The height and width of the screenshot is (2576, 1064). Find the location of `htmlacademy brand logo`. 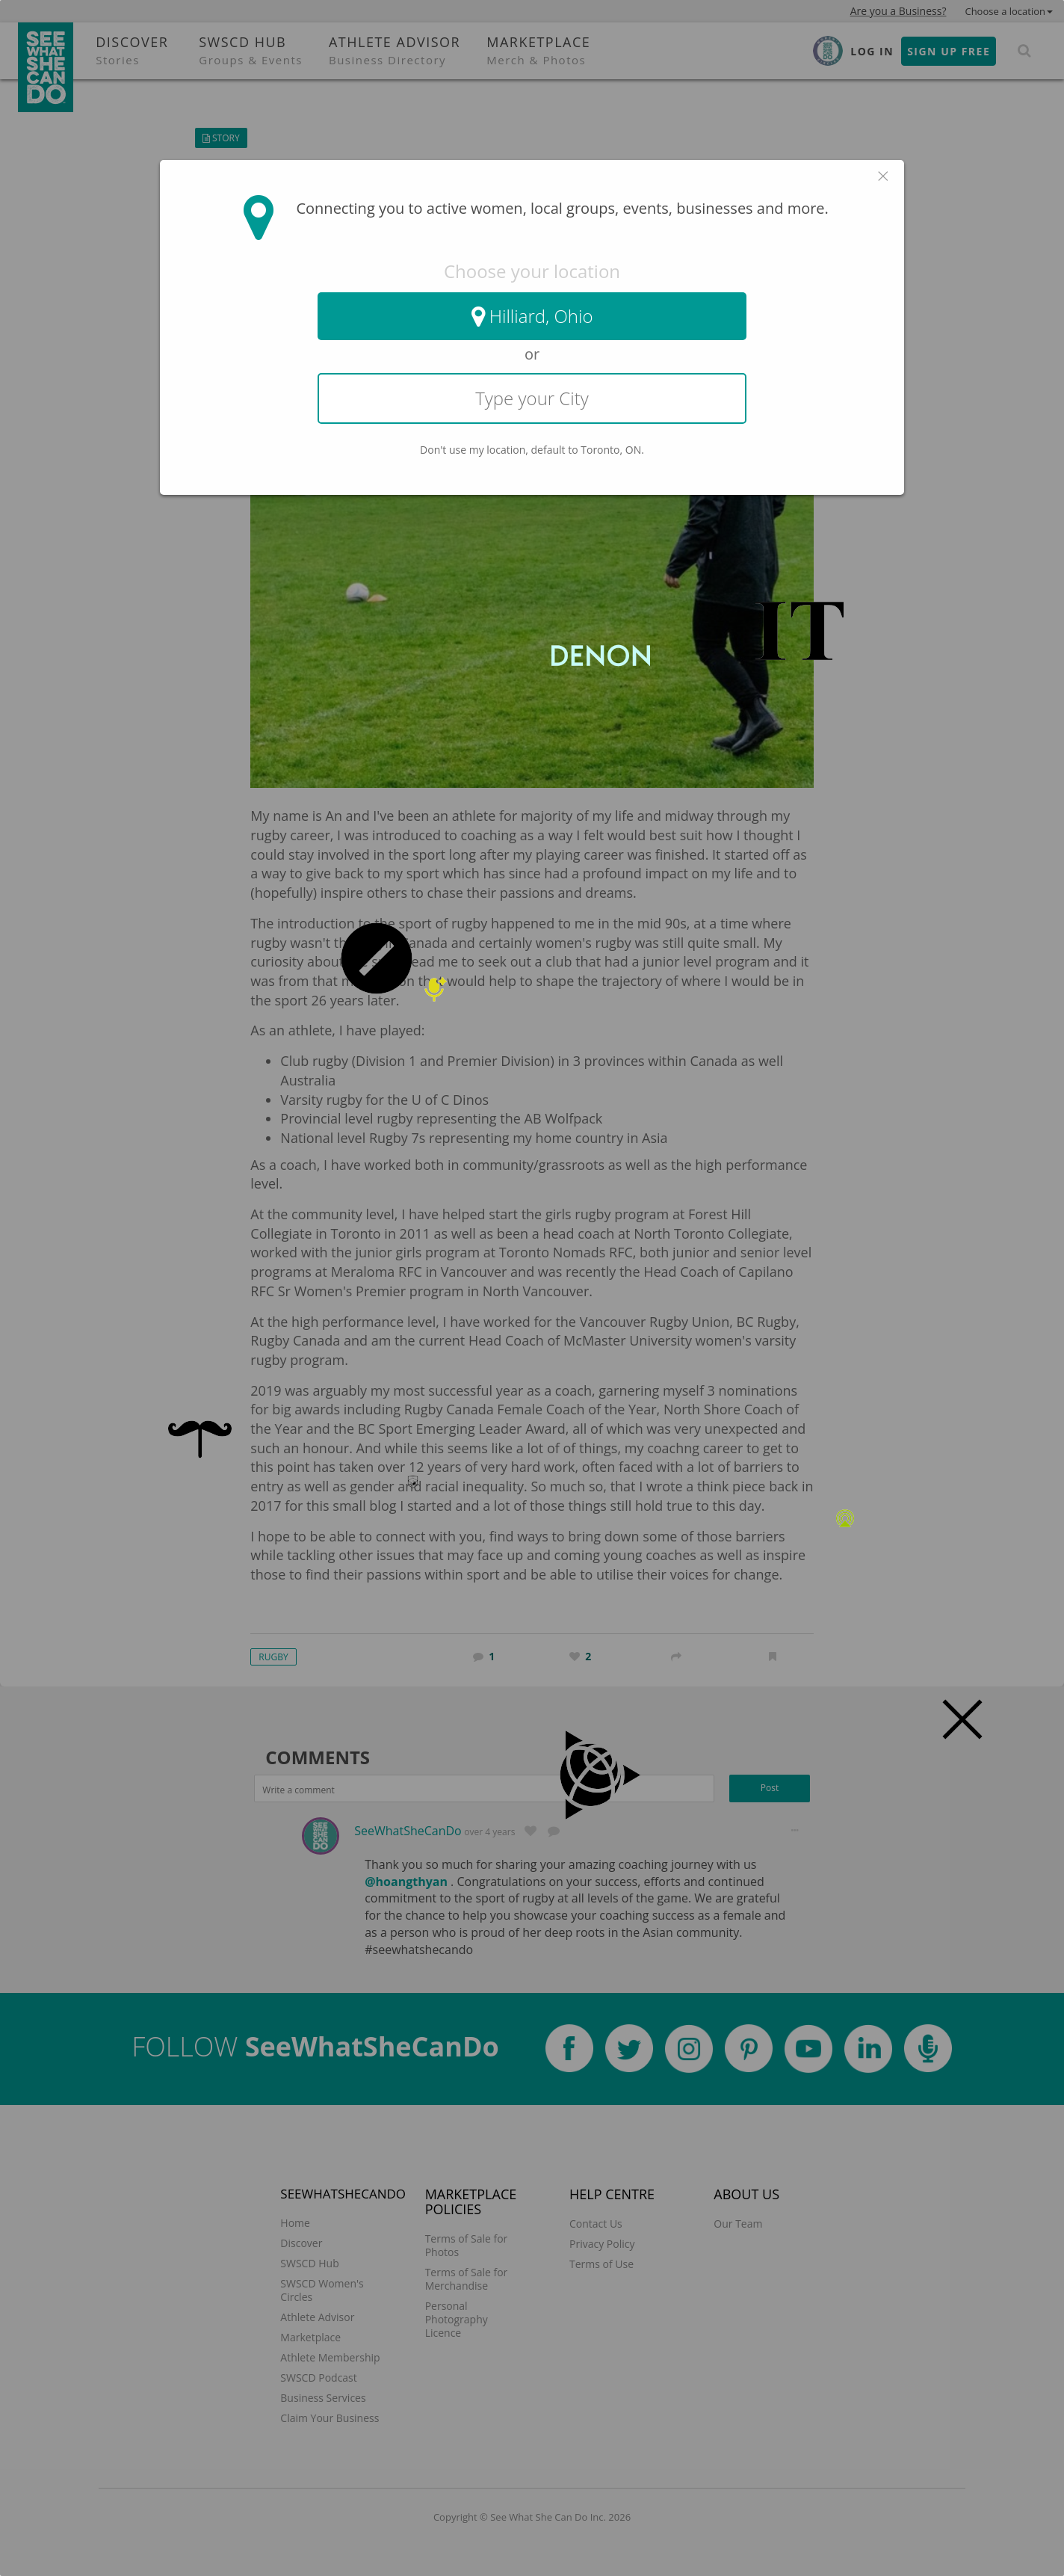

htmlacademy brand logo is located at coordinates (412, 1482).